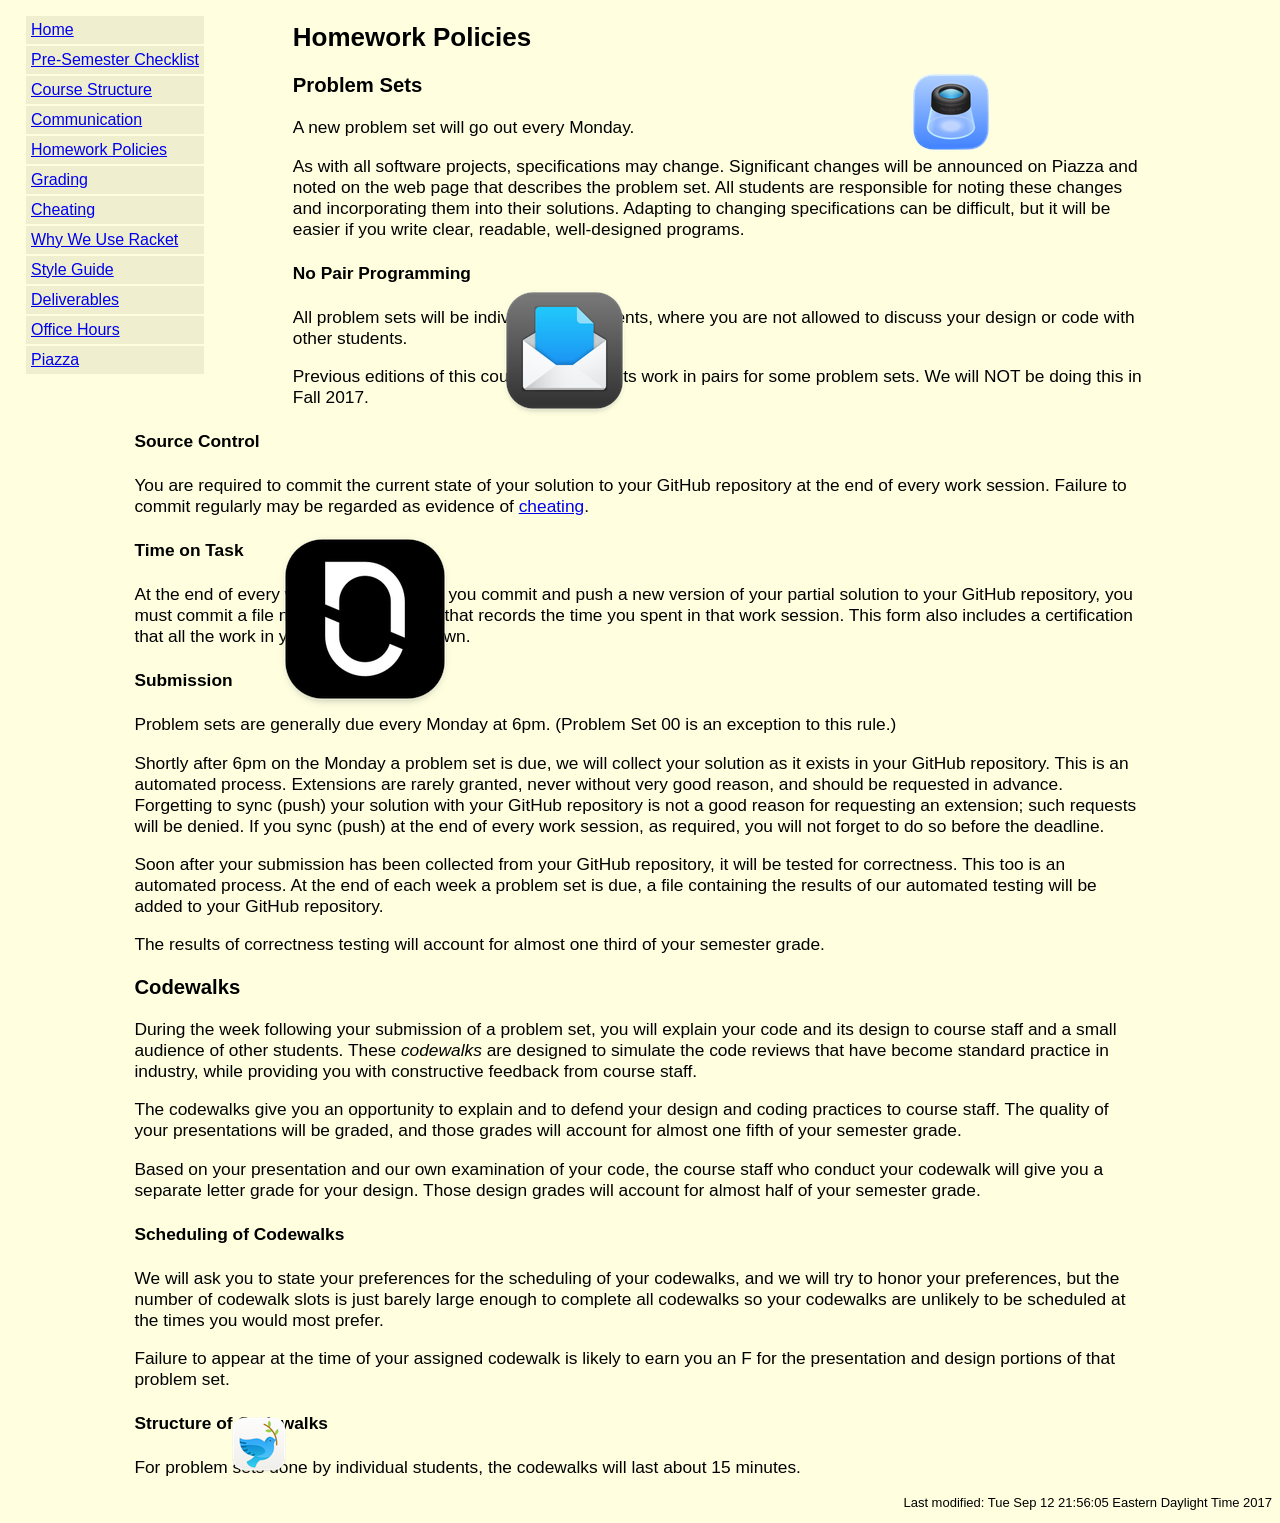 This screenshot has height=1523, width=1280. I want to click on open the mail app, so click(564, 350).